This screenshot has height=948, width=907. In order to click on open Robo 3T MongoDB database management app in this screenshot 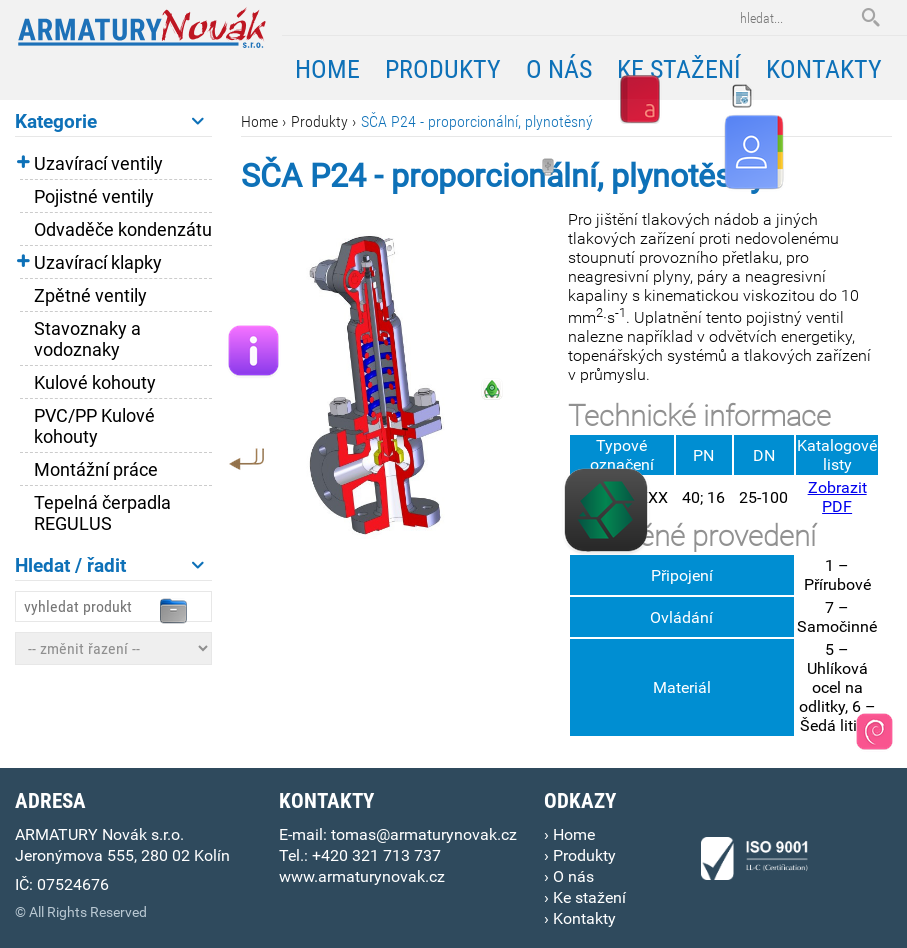, I will do `click(492, 389)`.